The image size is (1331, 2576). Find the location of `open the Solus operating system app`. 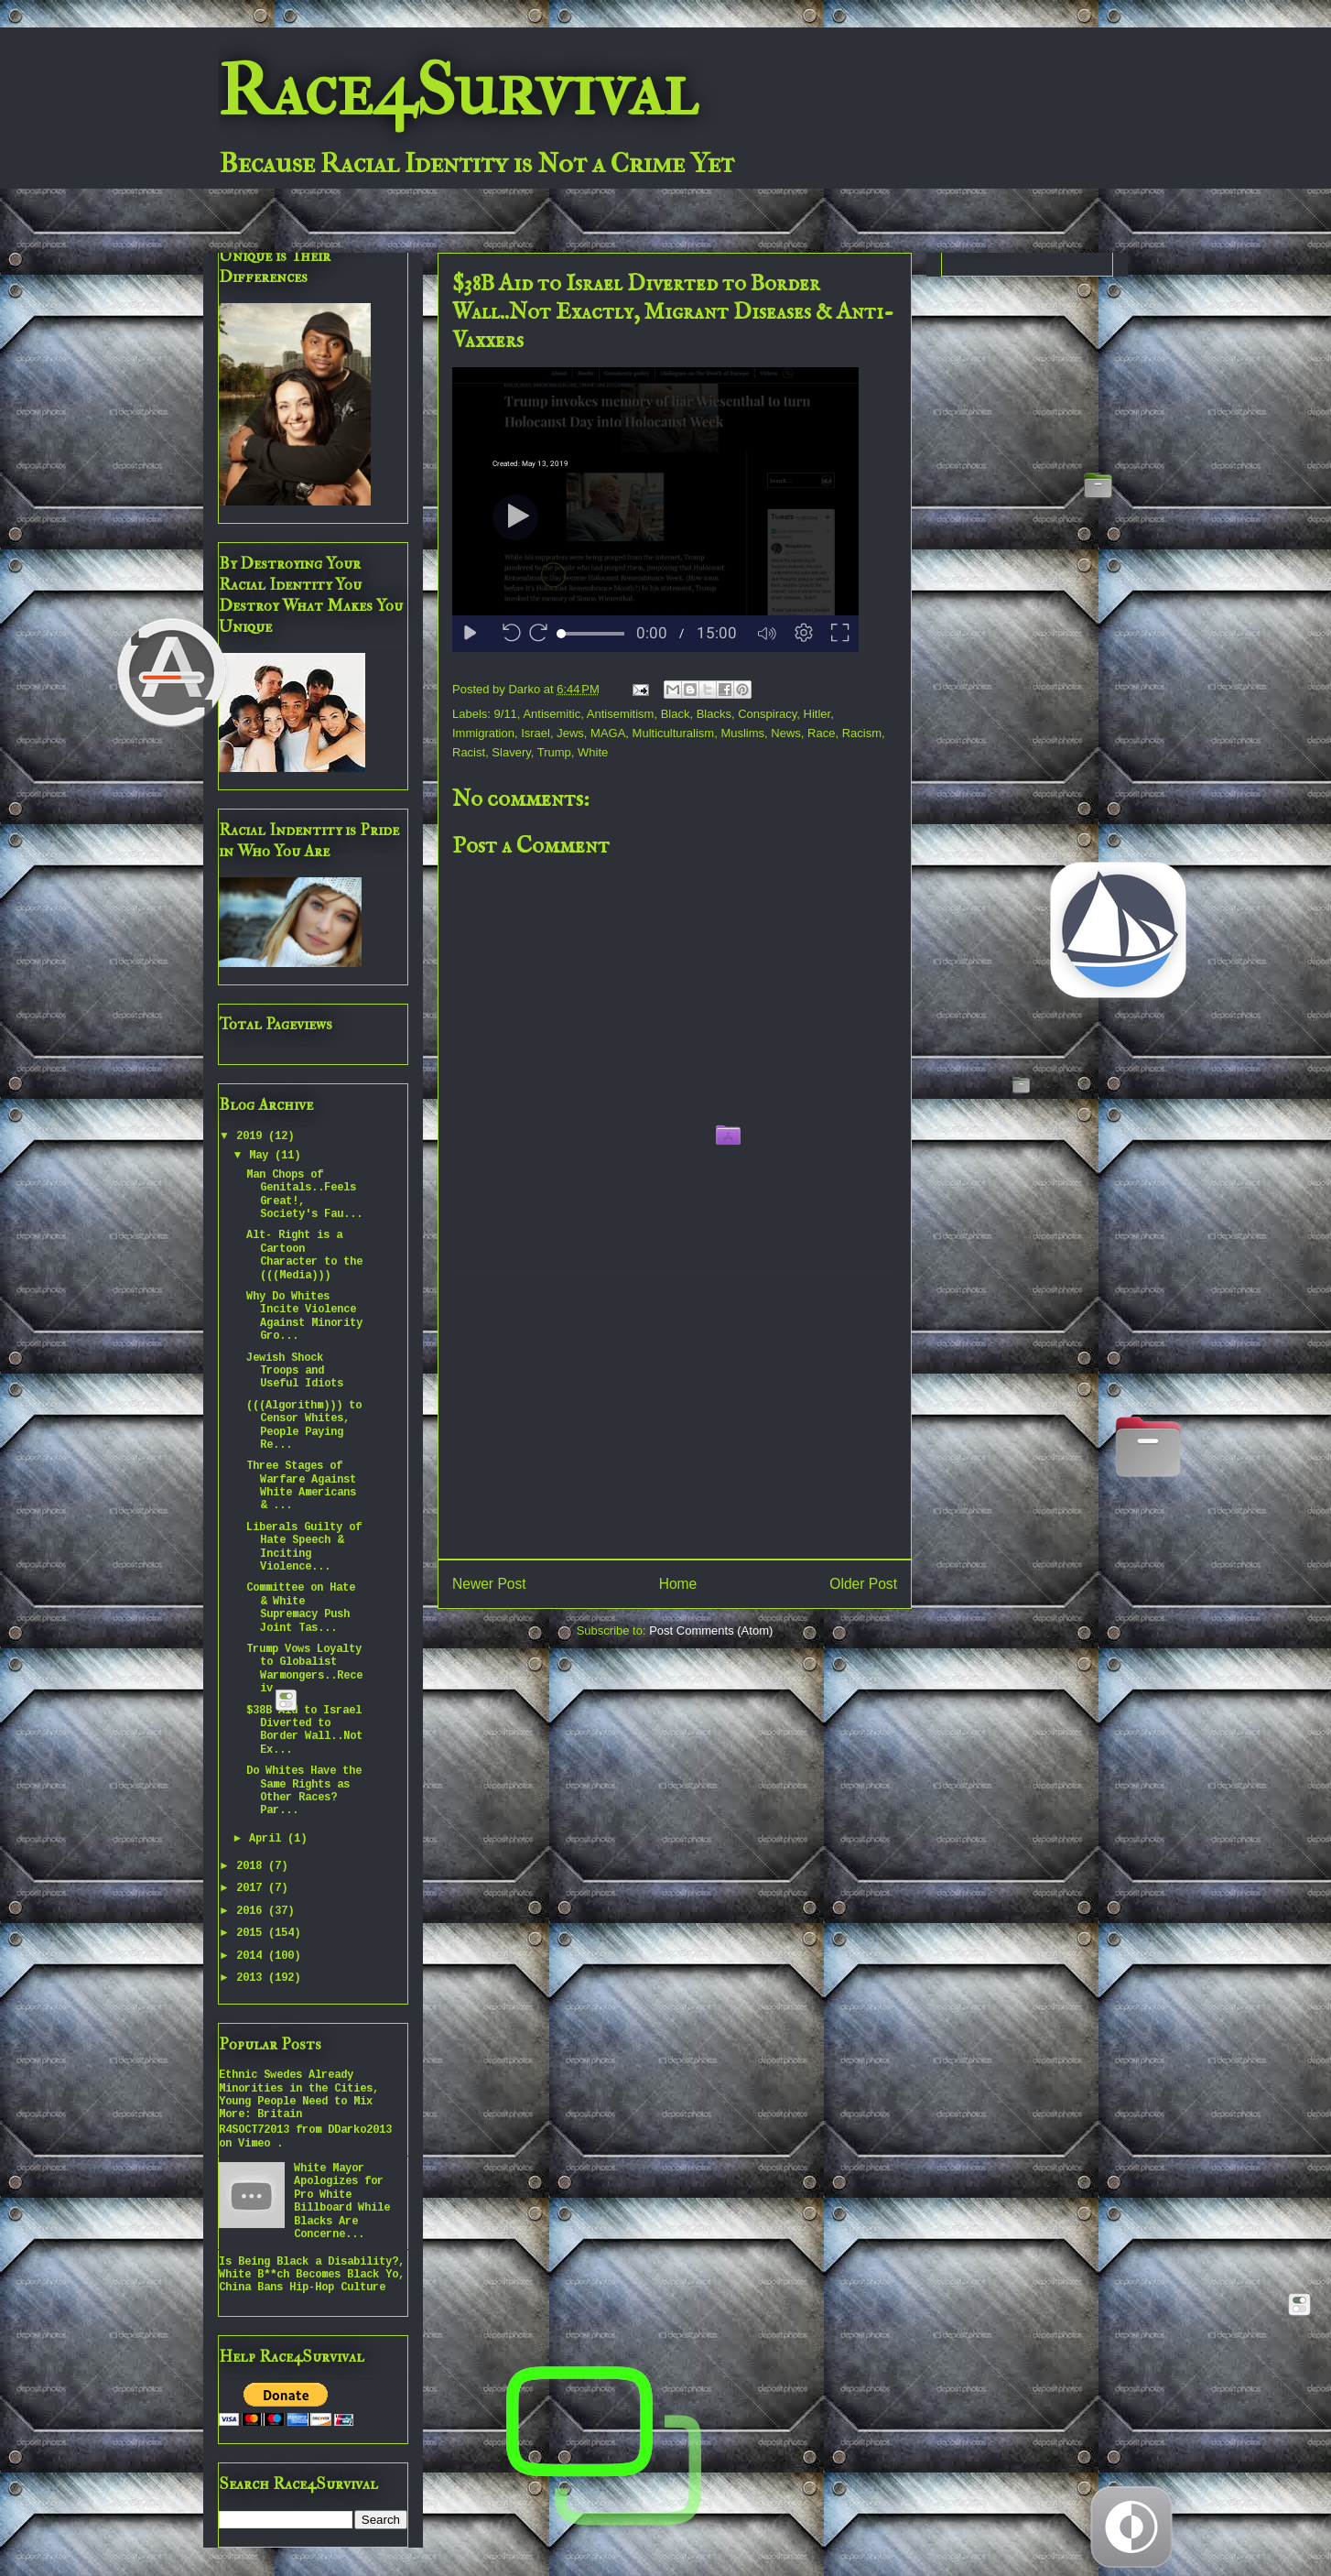

open the Solus operating system app is located at coordinates (1118, 929).